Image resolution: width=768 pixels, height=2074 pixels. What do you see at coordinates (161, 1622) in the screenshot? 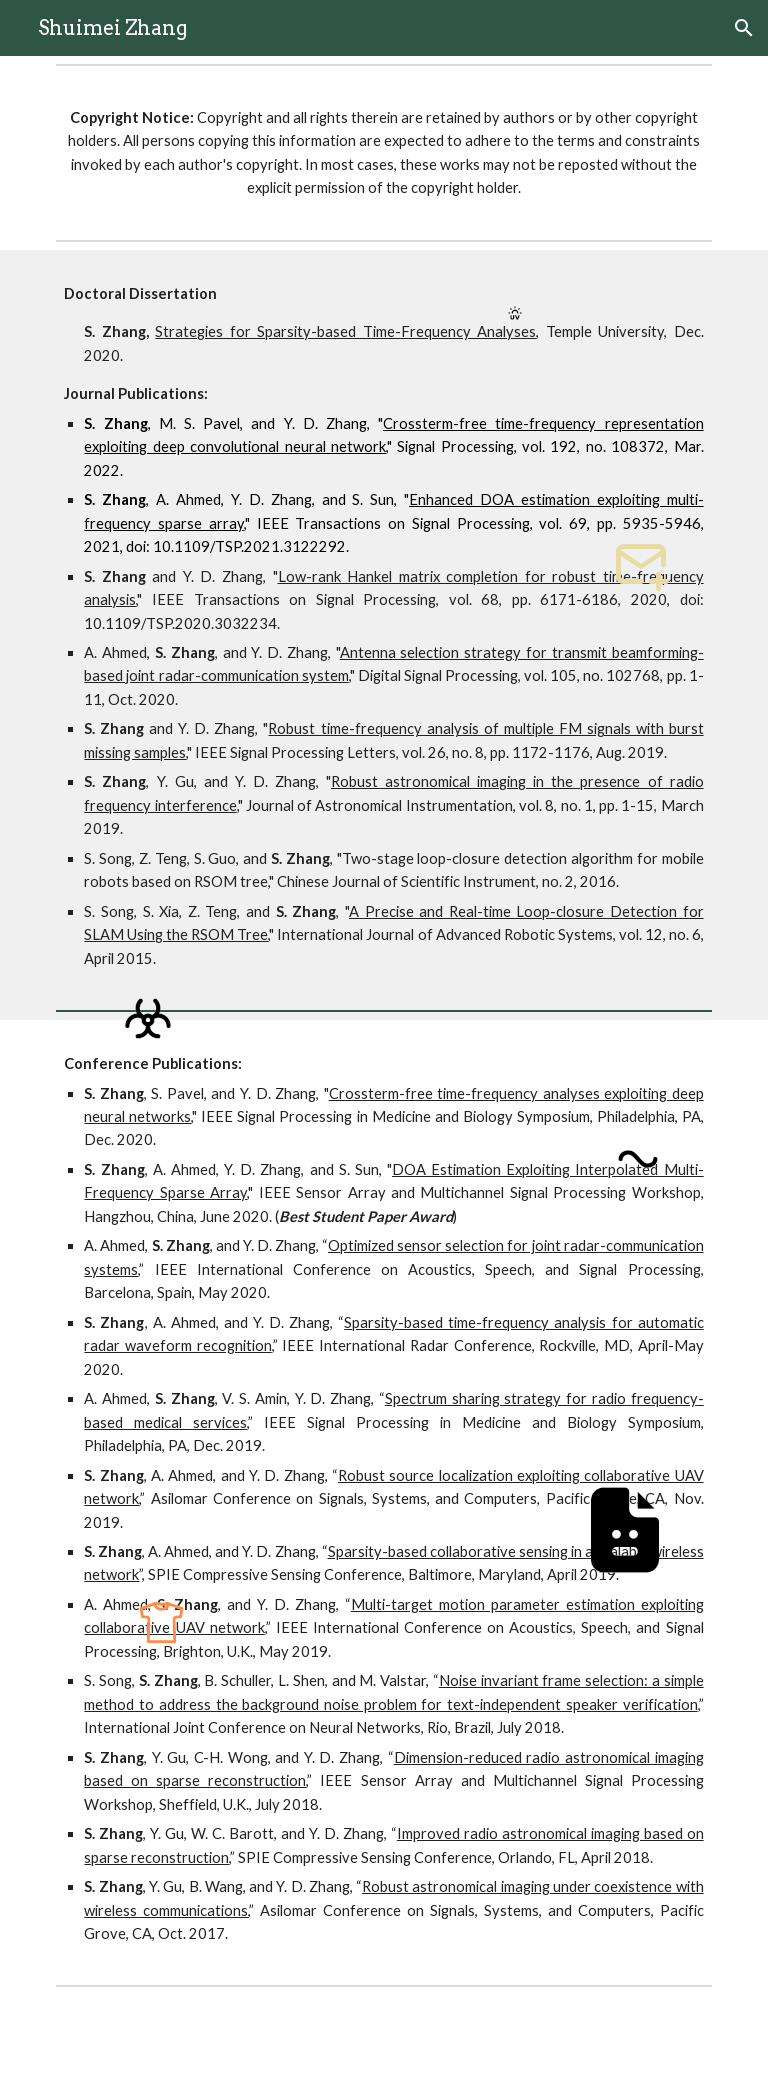
I see `browse clothing or apparel items` at bounding box center [161, 1622].